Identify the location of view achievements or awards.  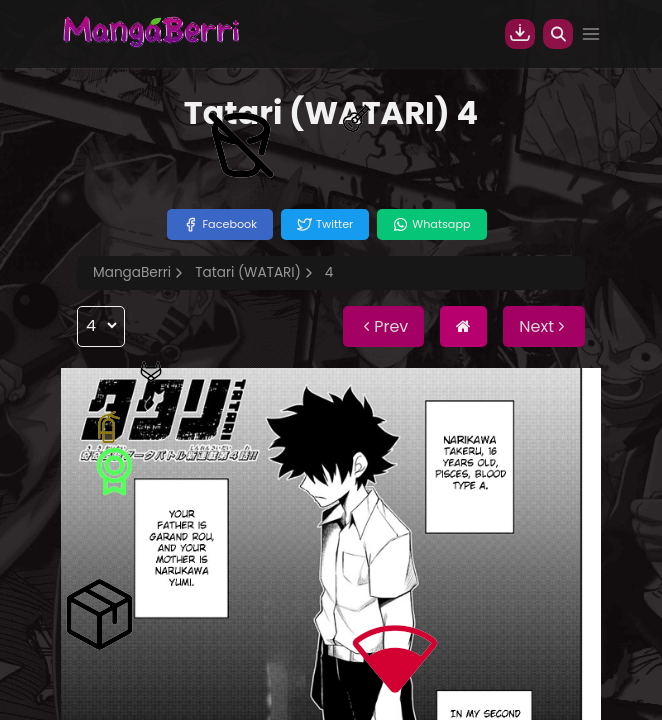
(114, 471).